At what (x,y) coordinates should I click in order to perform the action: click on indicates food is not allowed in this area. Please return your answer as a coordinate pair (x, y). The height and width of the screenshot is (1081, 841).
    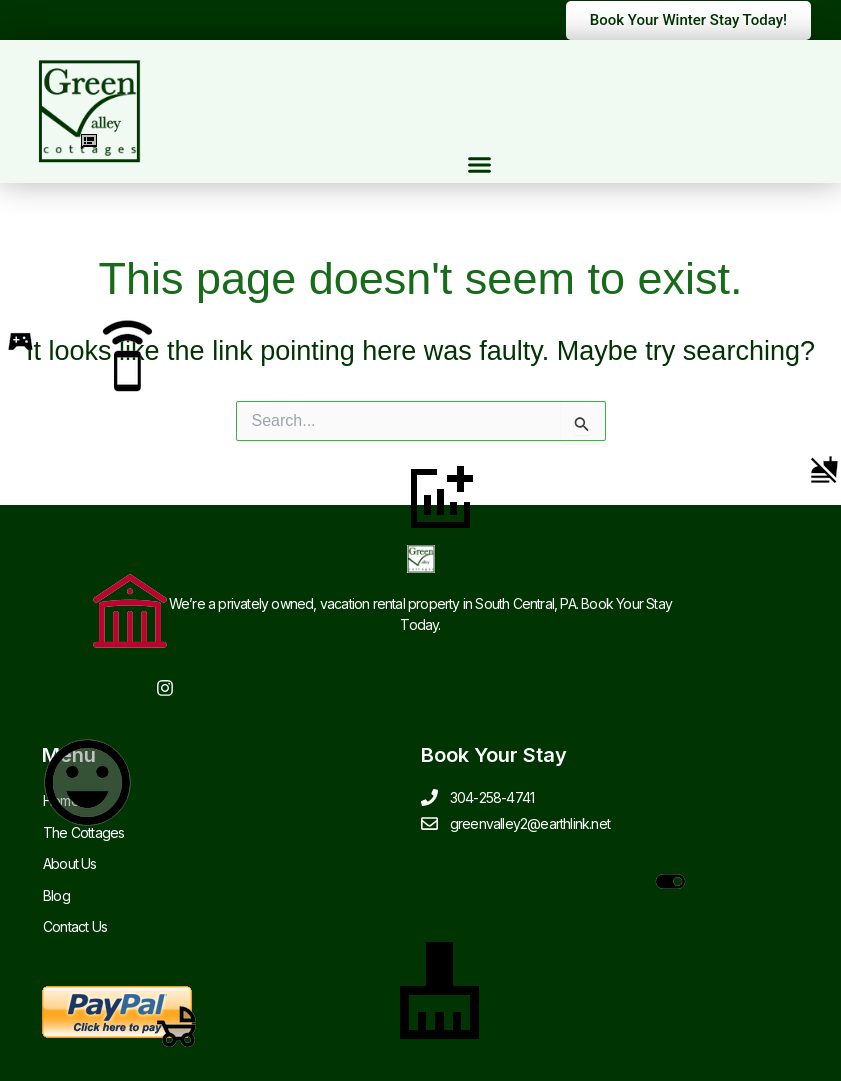
    Looking at the image, I should click on (824, 469).